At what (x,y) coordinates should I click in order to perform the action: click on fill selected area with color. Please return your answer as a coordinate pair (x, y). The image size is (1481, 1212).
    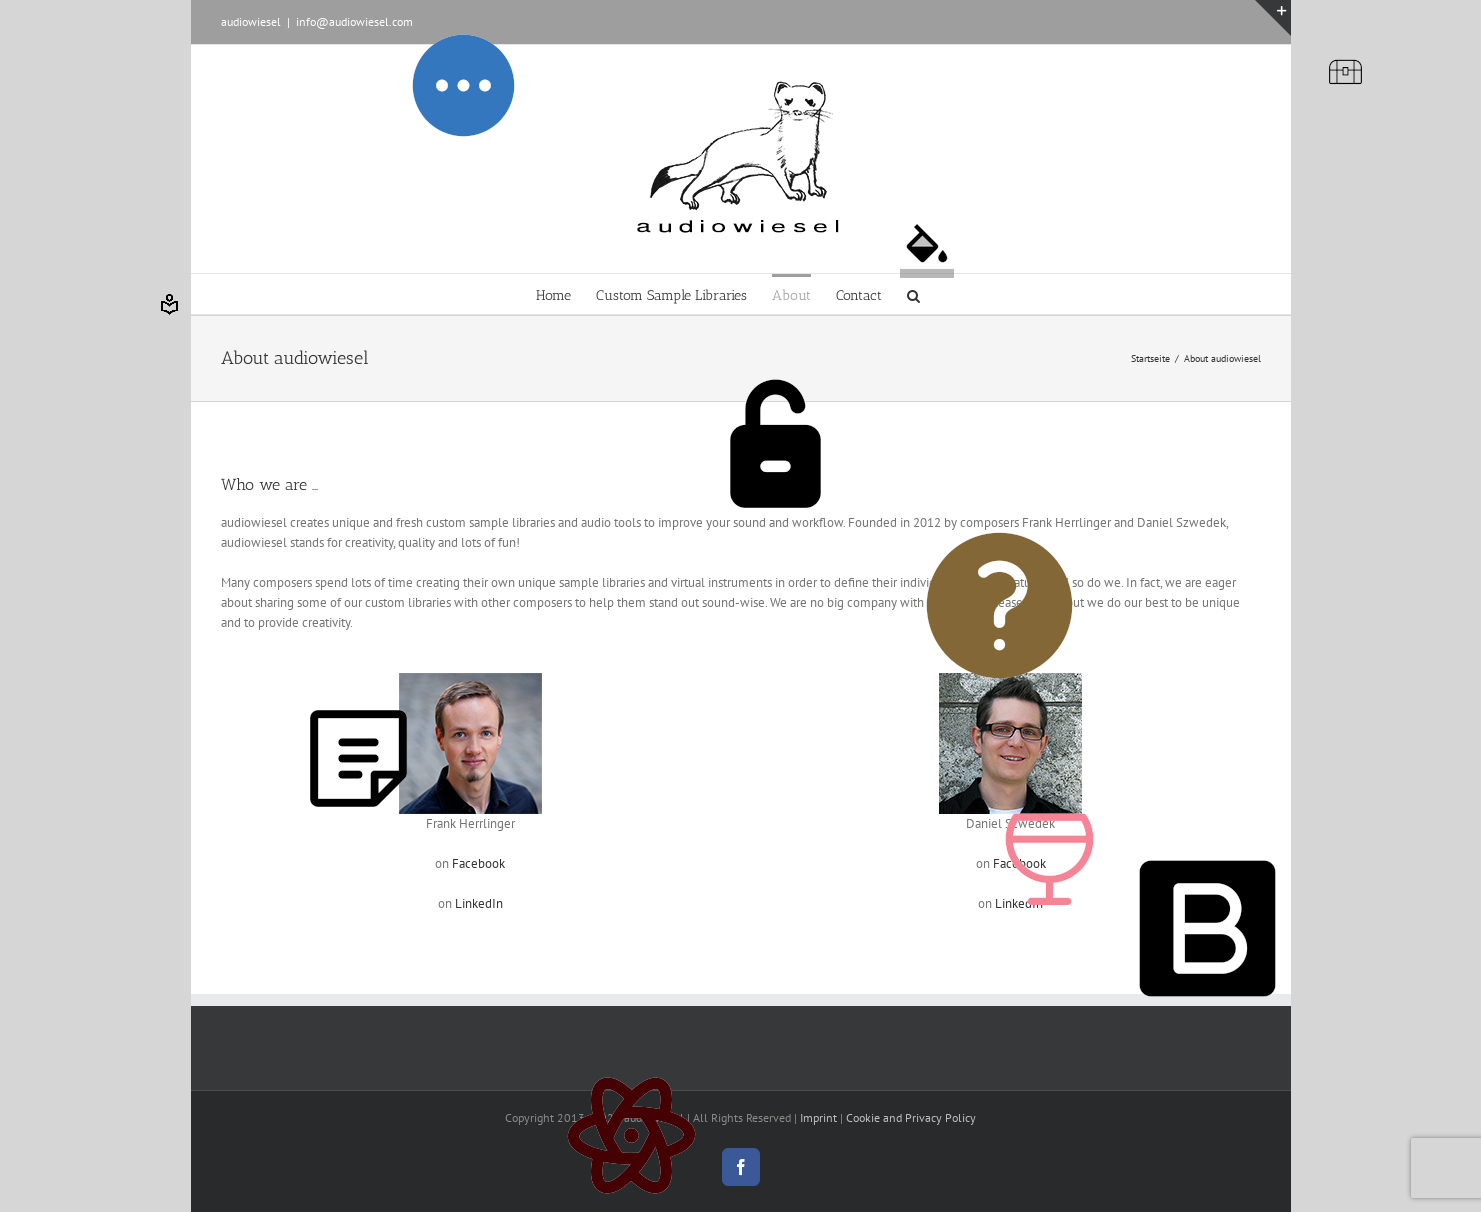
    Looking at the image, I should click on (927, 251).